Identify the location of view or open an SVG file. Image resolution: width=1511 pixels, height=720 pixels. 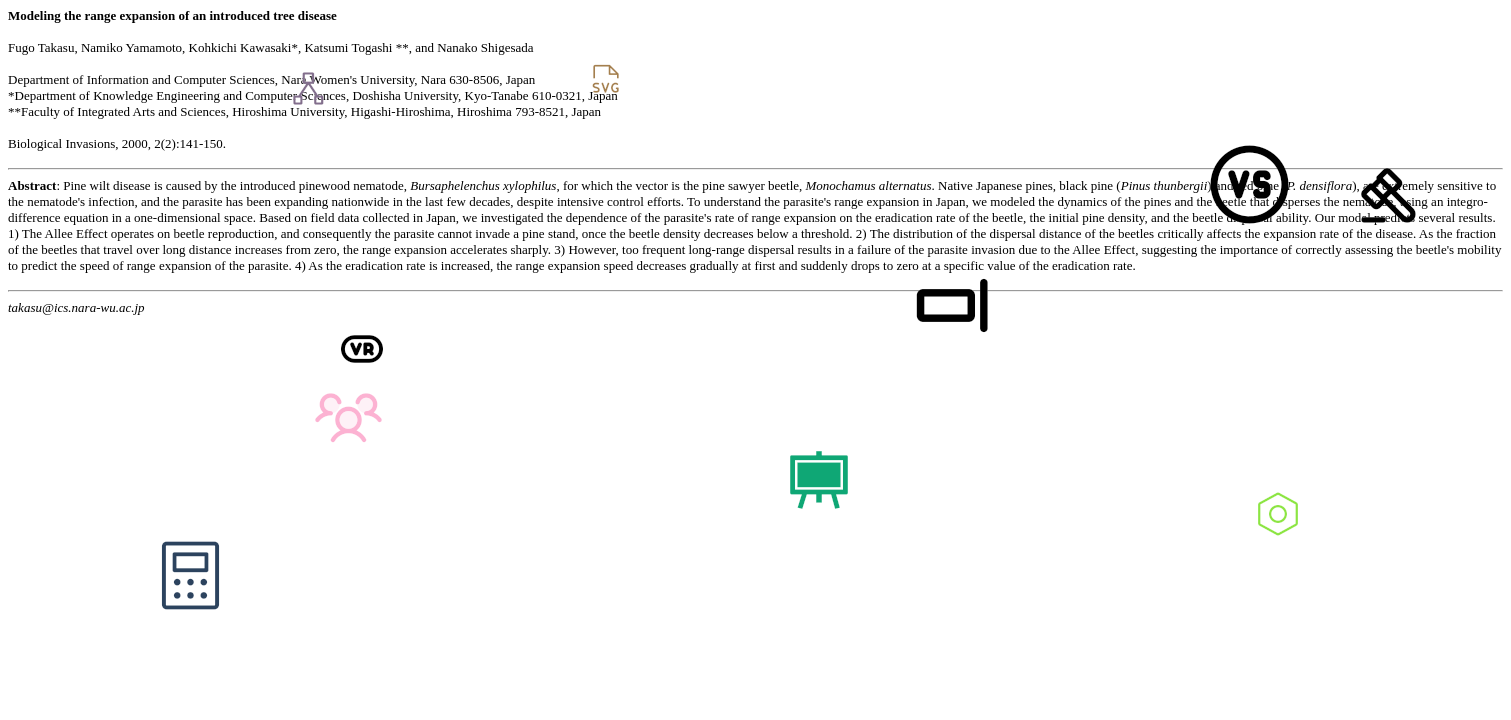
(606, 80).